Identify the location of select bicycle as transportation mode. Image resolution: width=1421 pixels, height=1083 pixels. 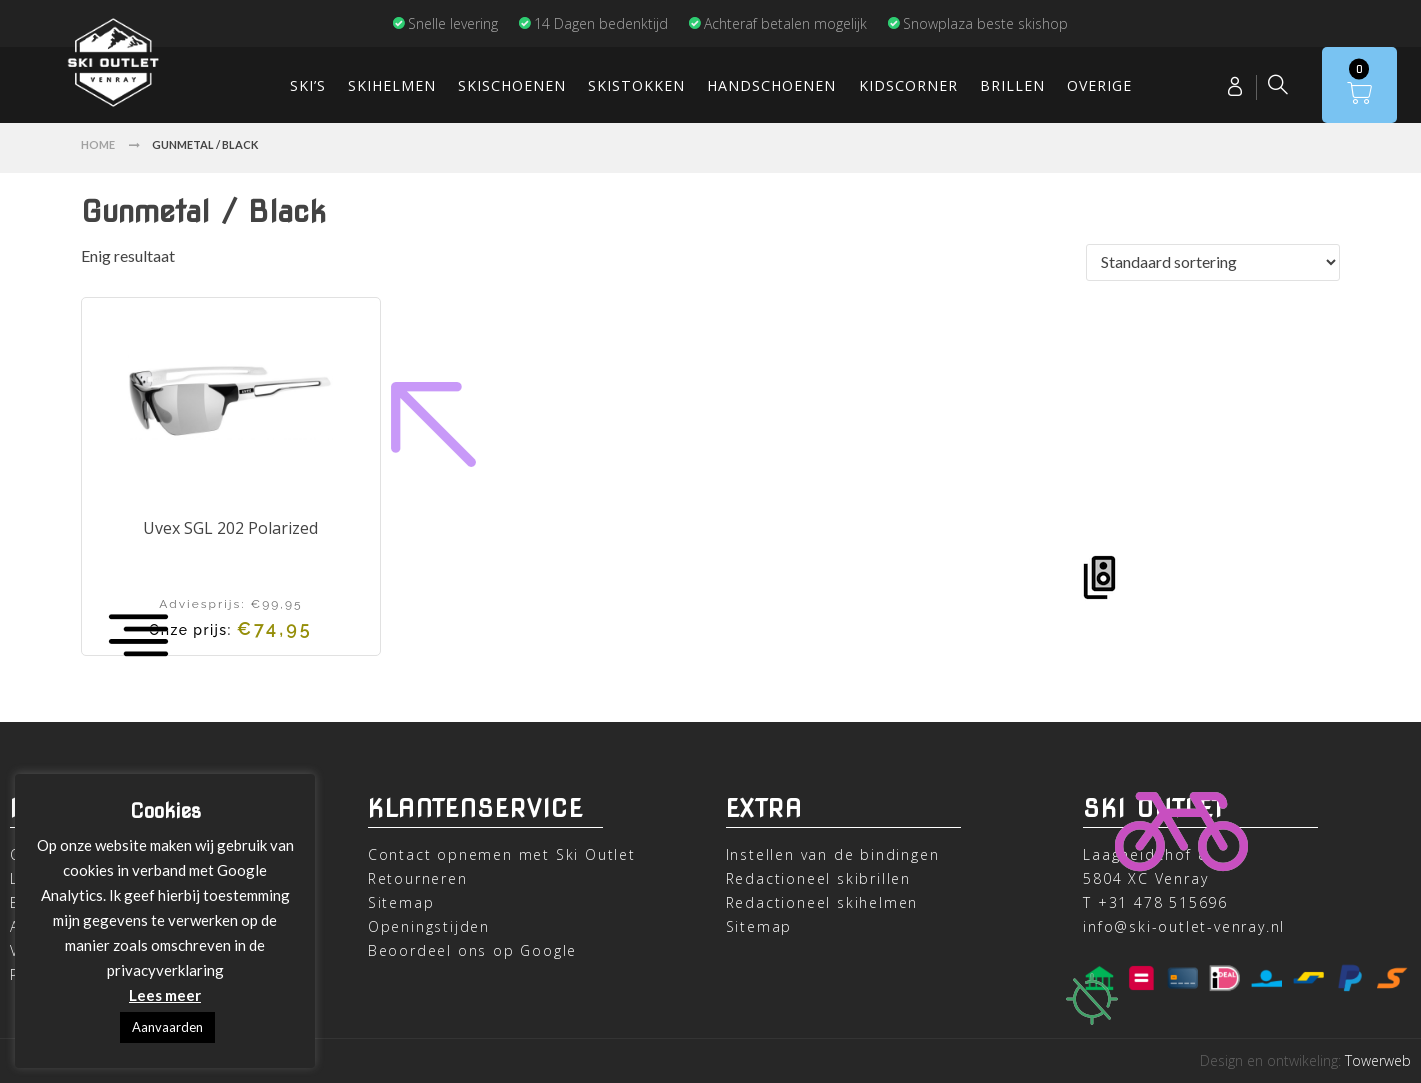
(1181, 829).